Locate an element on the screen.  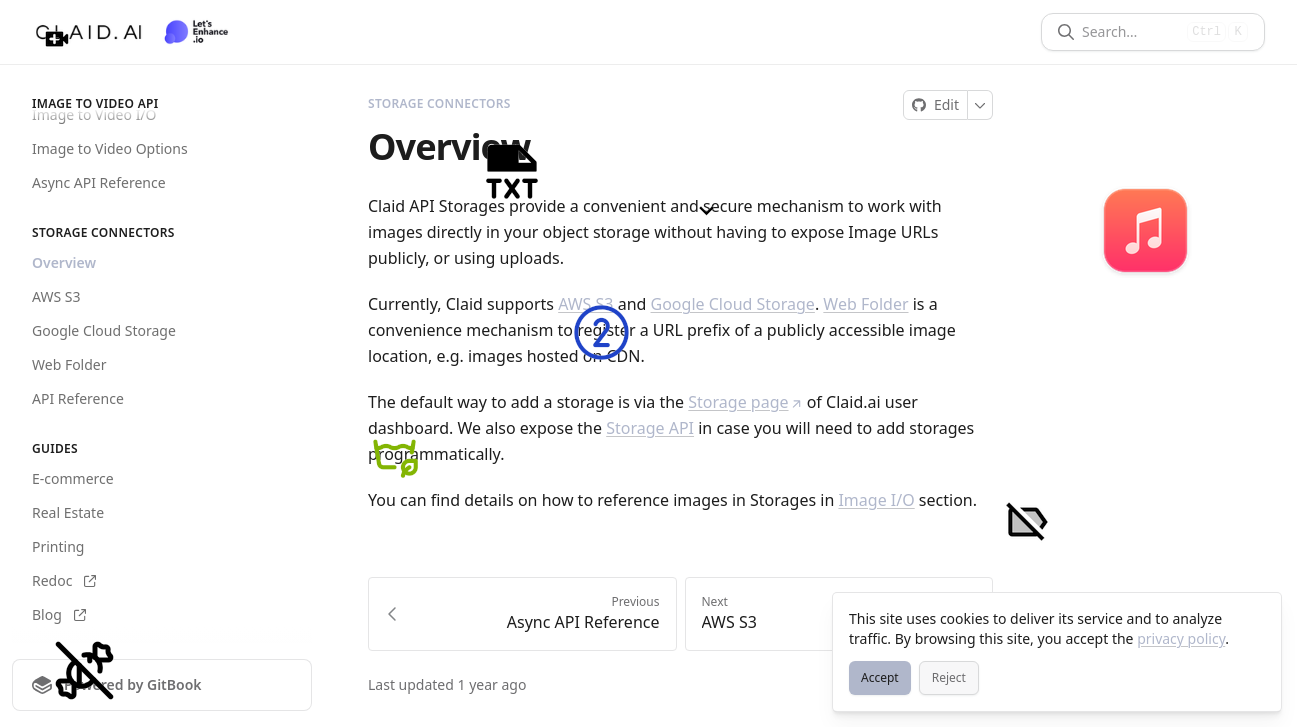
disable candy crush notifications is located at coordinates (84, 670).